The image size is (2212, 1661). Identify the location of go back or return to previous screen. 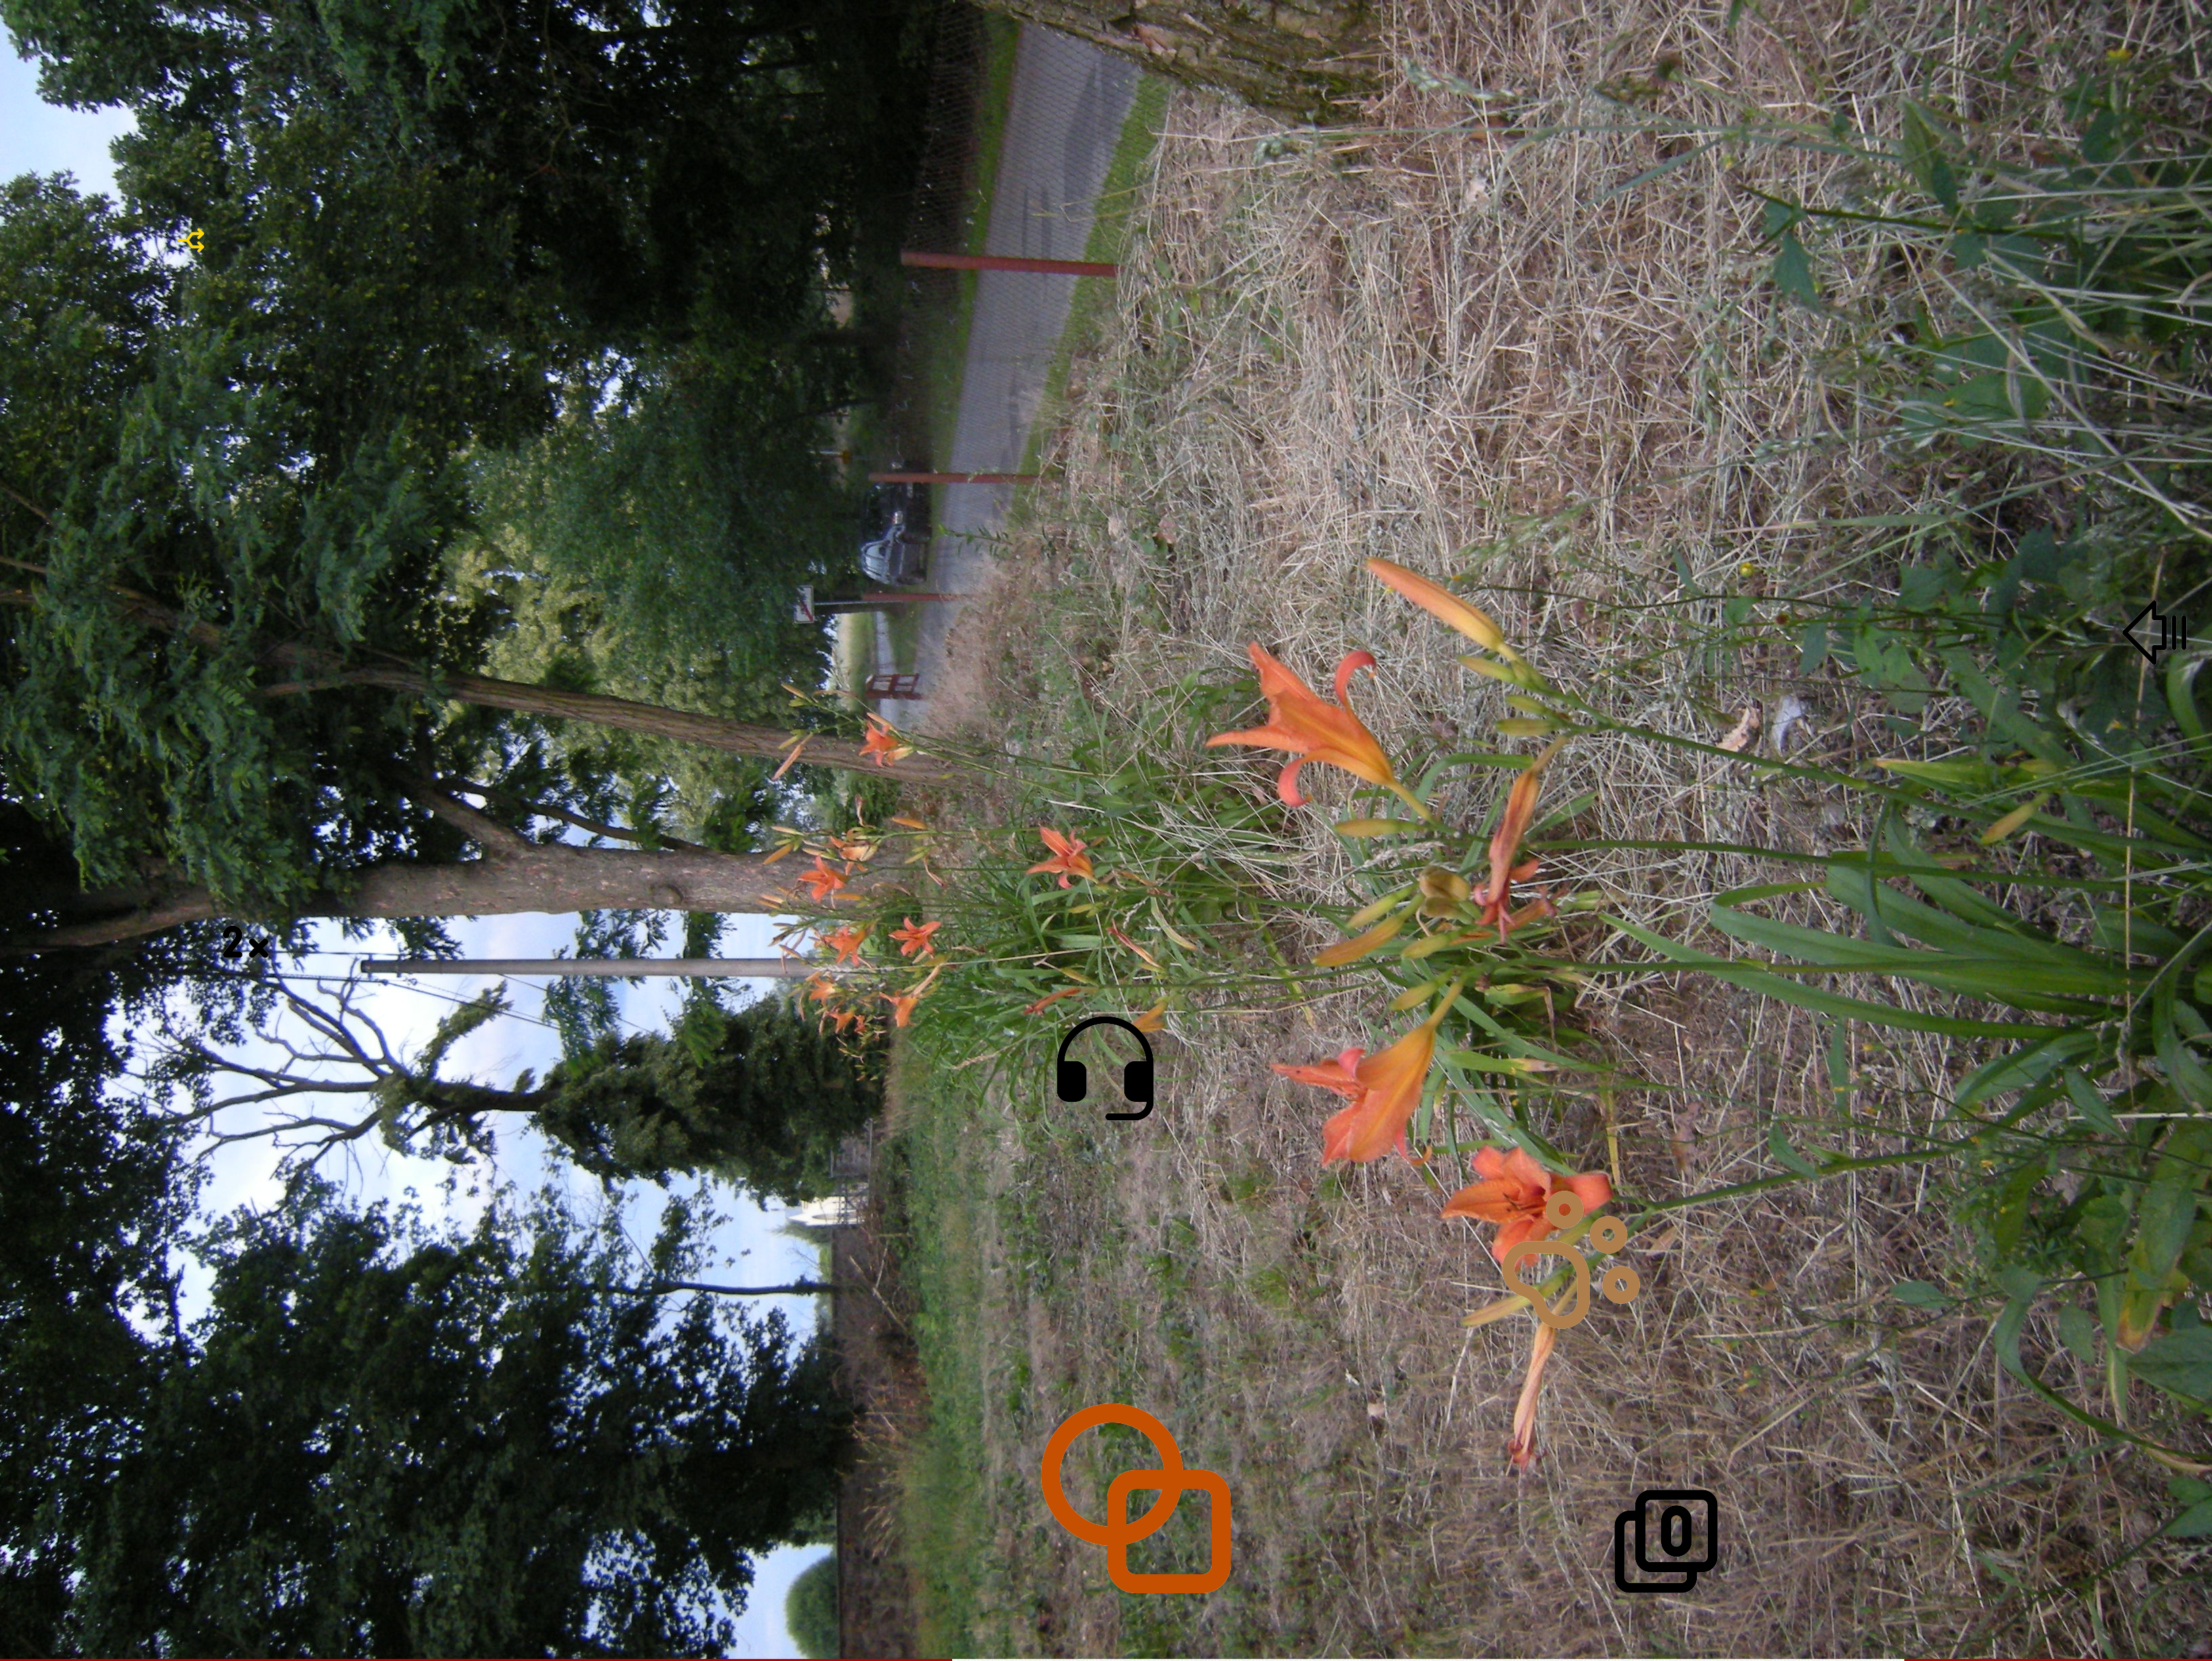
(2156, 632).